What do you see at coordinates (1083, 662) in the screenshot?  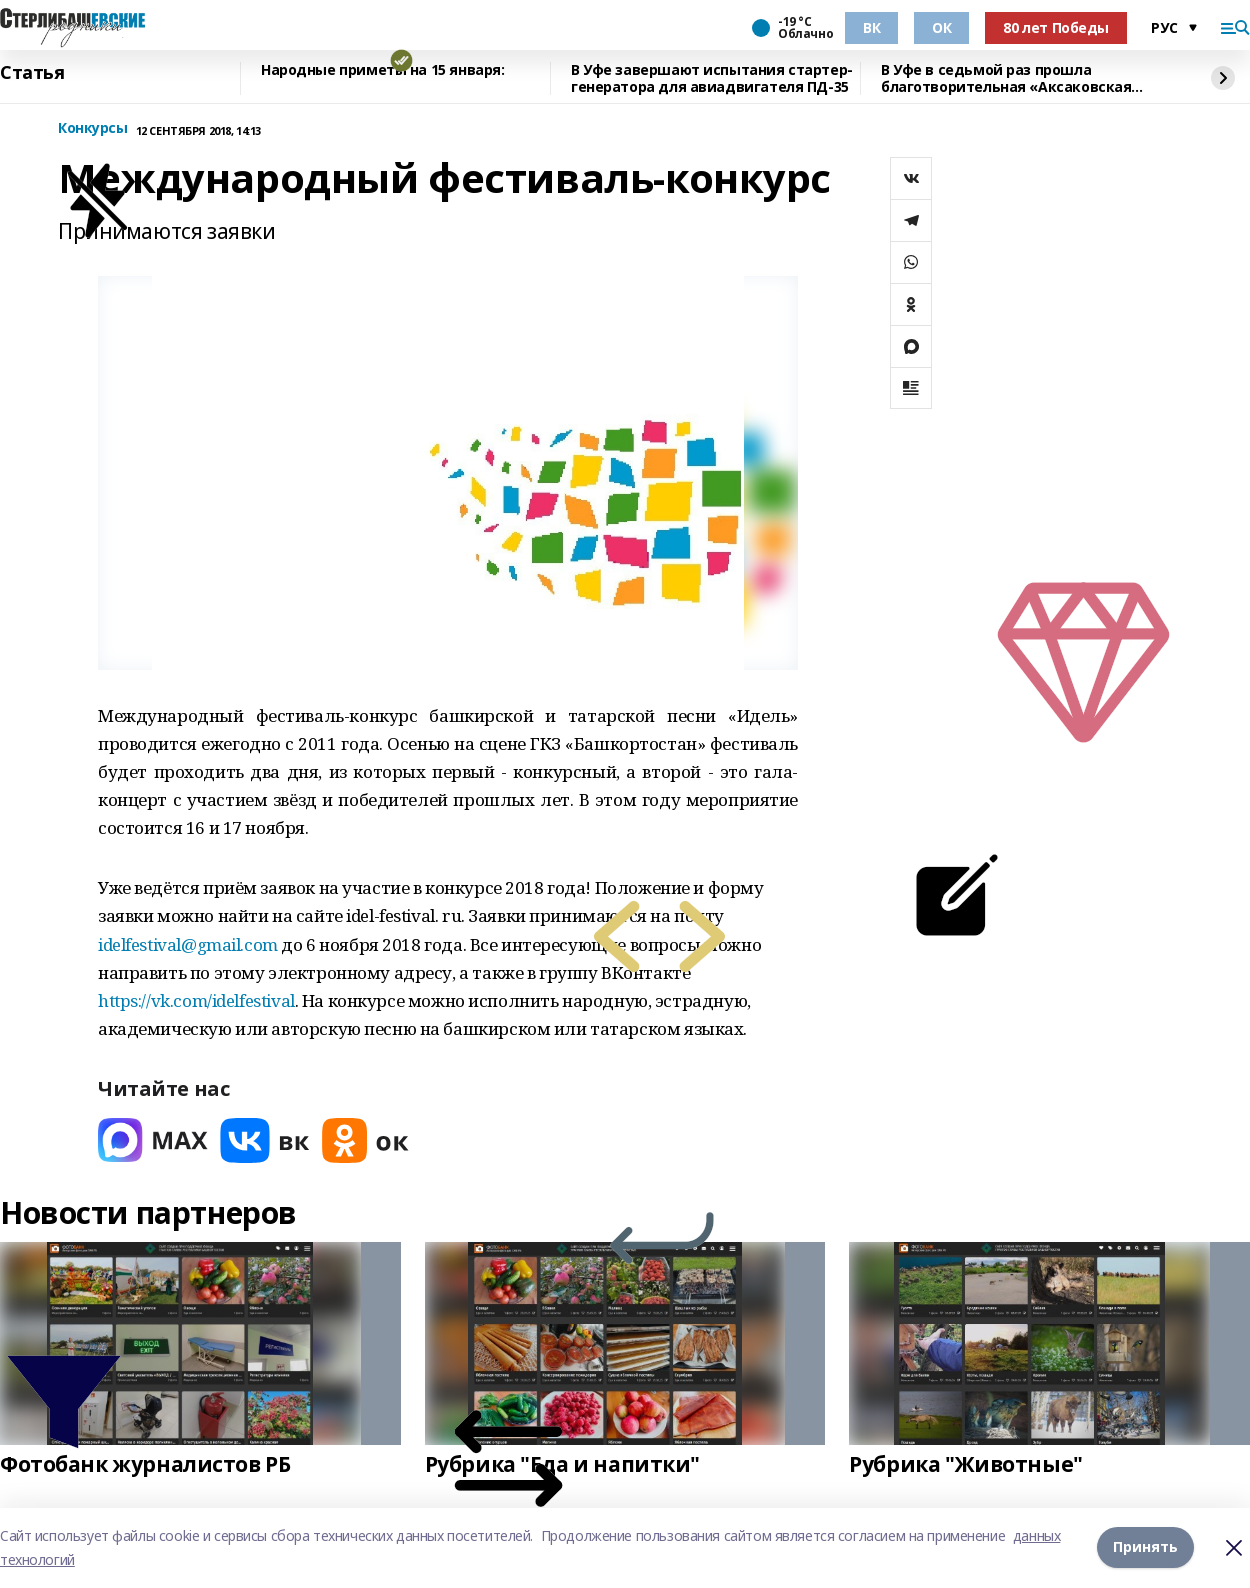 I see `indicates premium or pro membership status` at bounding box center [1083, 662].